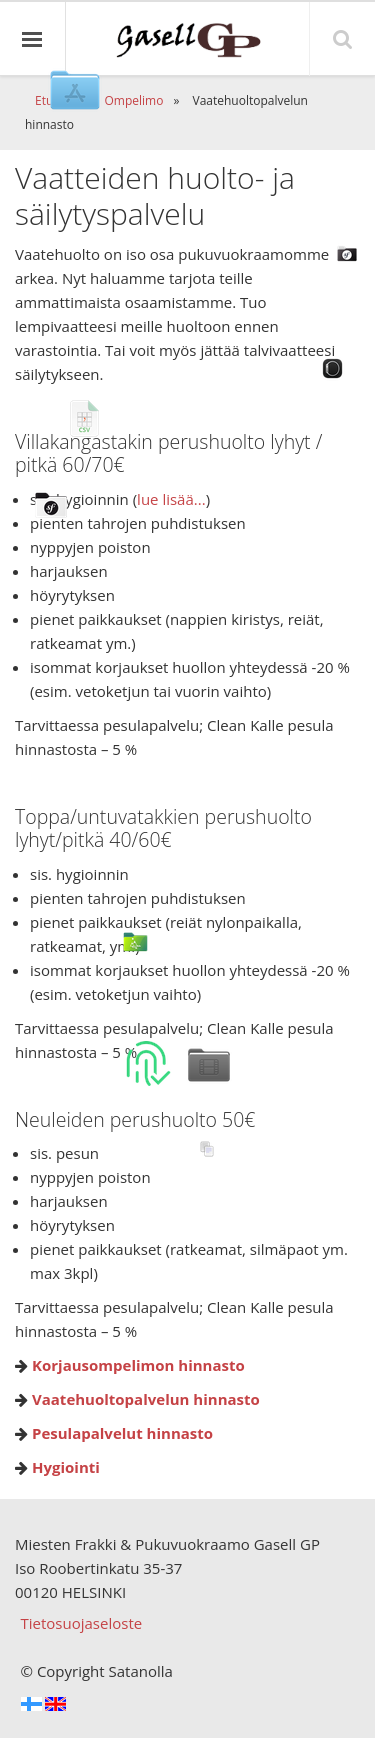 The image size is (375, 1738). I want to click on open symfony project folder, so click(347, 254).